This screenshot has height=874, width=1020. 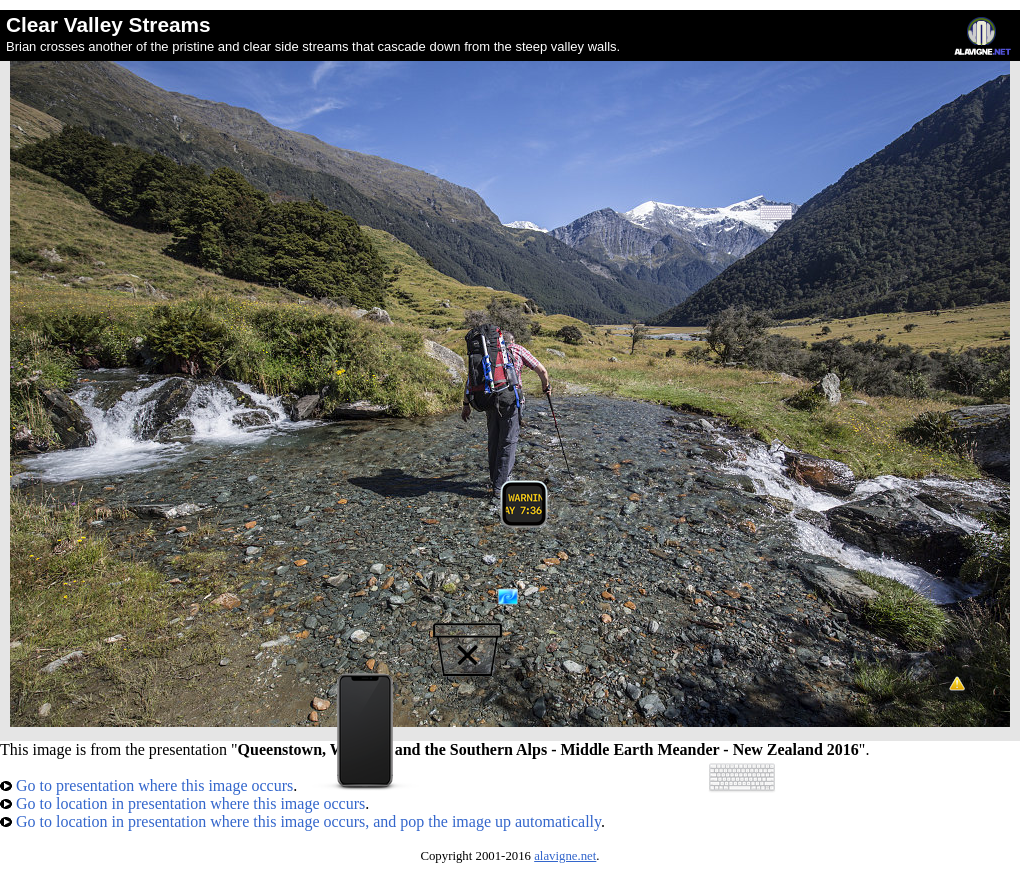 I want to click on connected iPhone device, so click(x=365, y=732).